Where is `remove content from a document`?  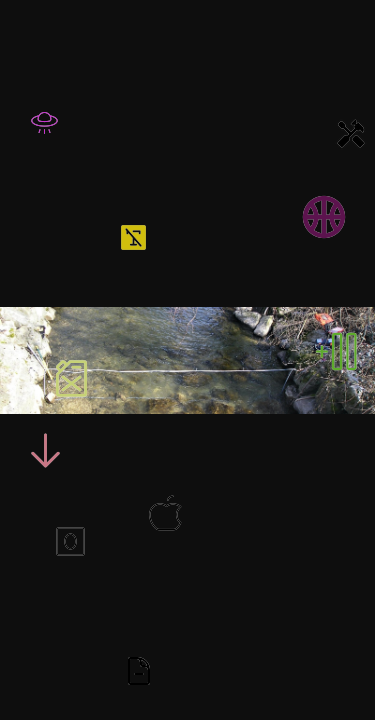 remove content from a document is located at coordinates (139, 671).